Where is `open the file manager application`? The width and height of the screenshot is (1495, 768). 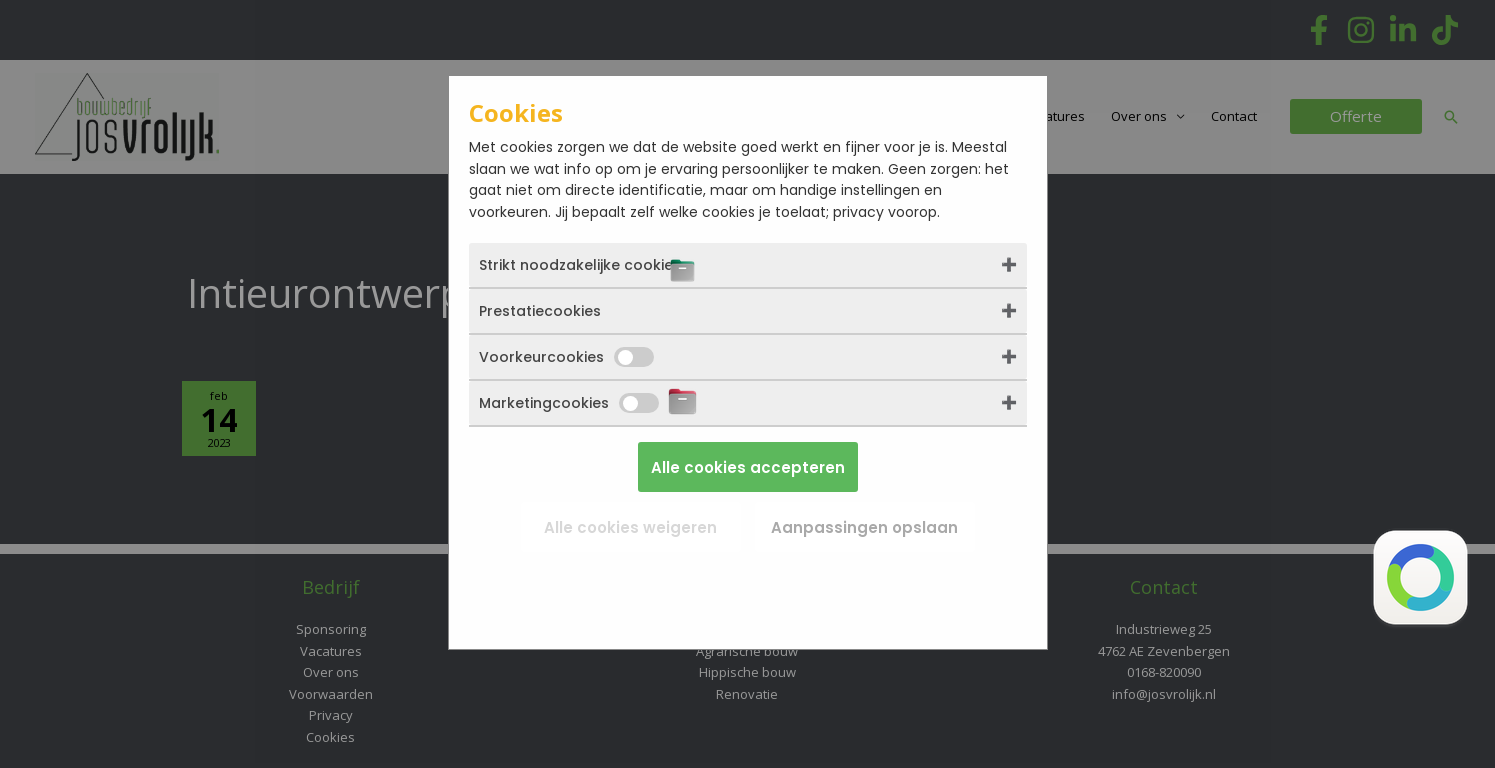
open the file manager application is located at coordinates (682, 401).